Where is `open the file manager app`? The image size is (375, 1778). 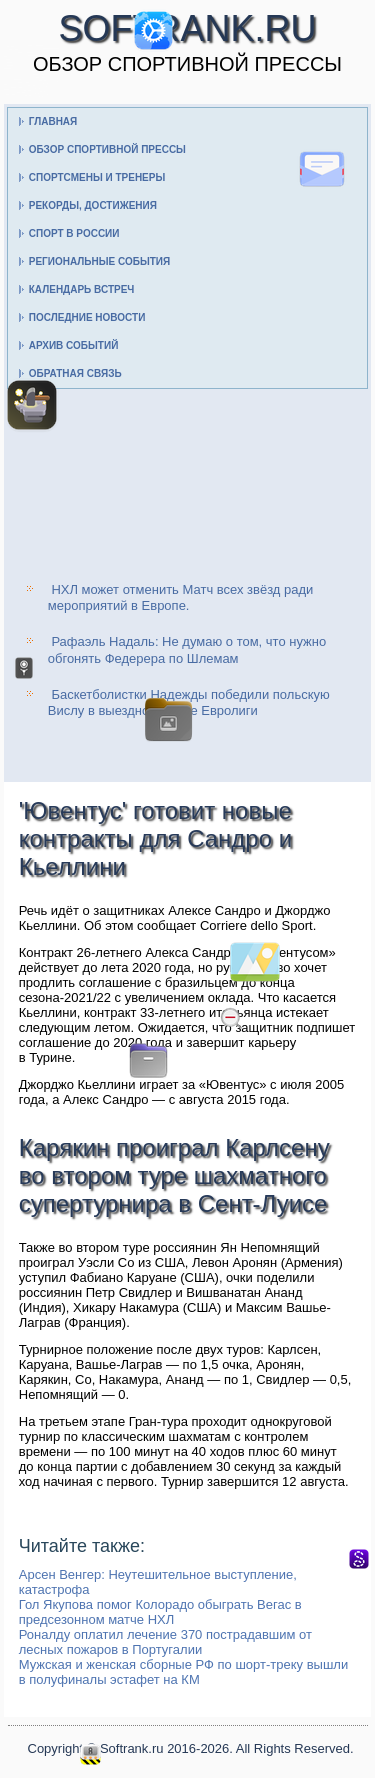
open the file manager app is located at coordinates (148, 1060).